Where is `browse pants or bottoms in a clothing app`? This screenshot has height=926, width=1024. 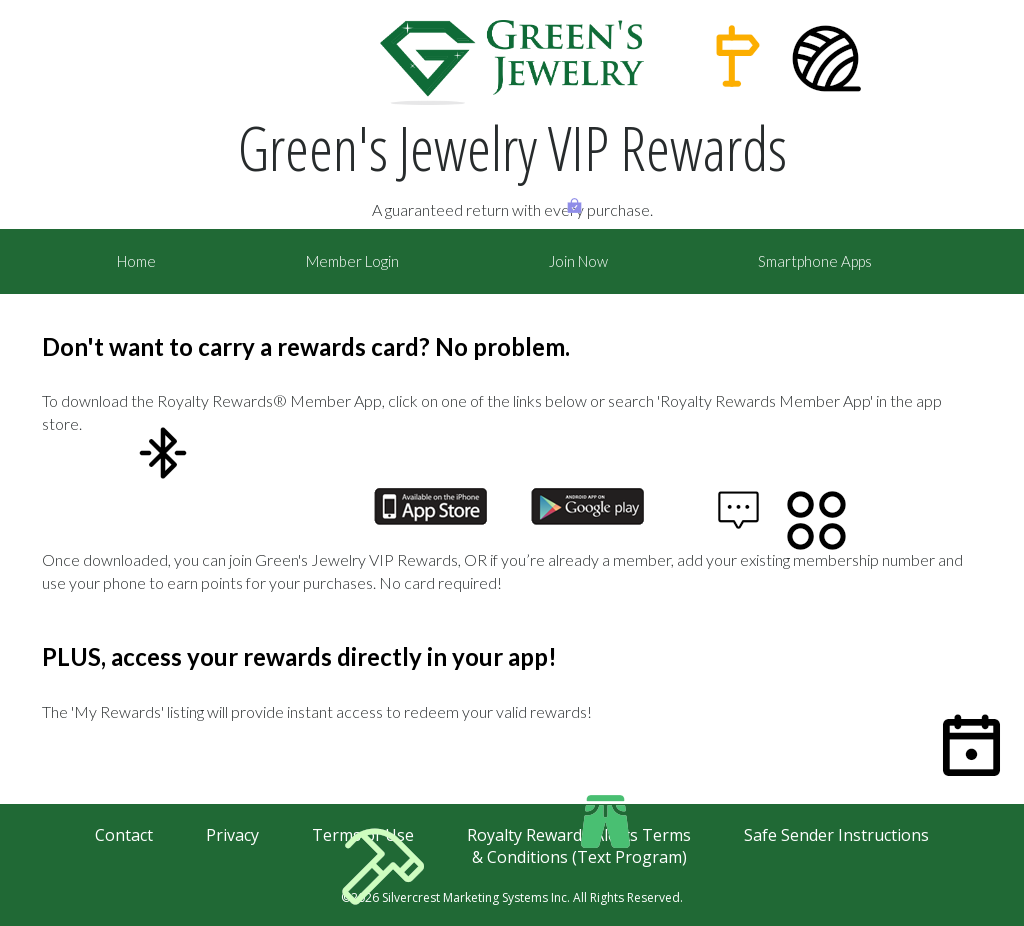 browse pants or bottoms in a clothing app is located at coordinates (605, 821).